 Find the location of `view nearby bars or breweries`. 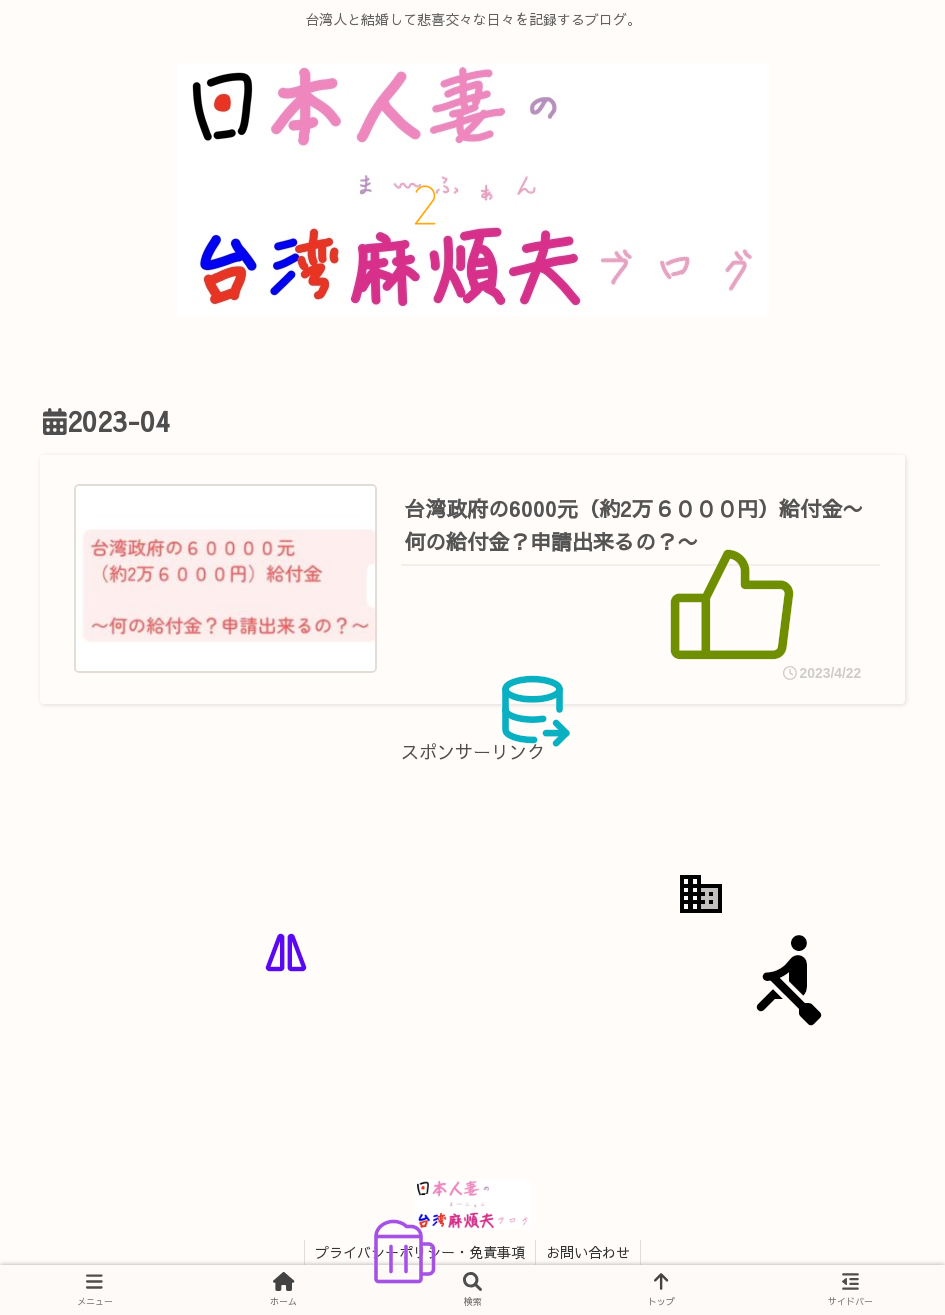

view nearby bars or breweries is located at coordinates (401, 1254).